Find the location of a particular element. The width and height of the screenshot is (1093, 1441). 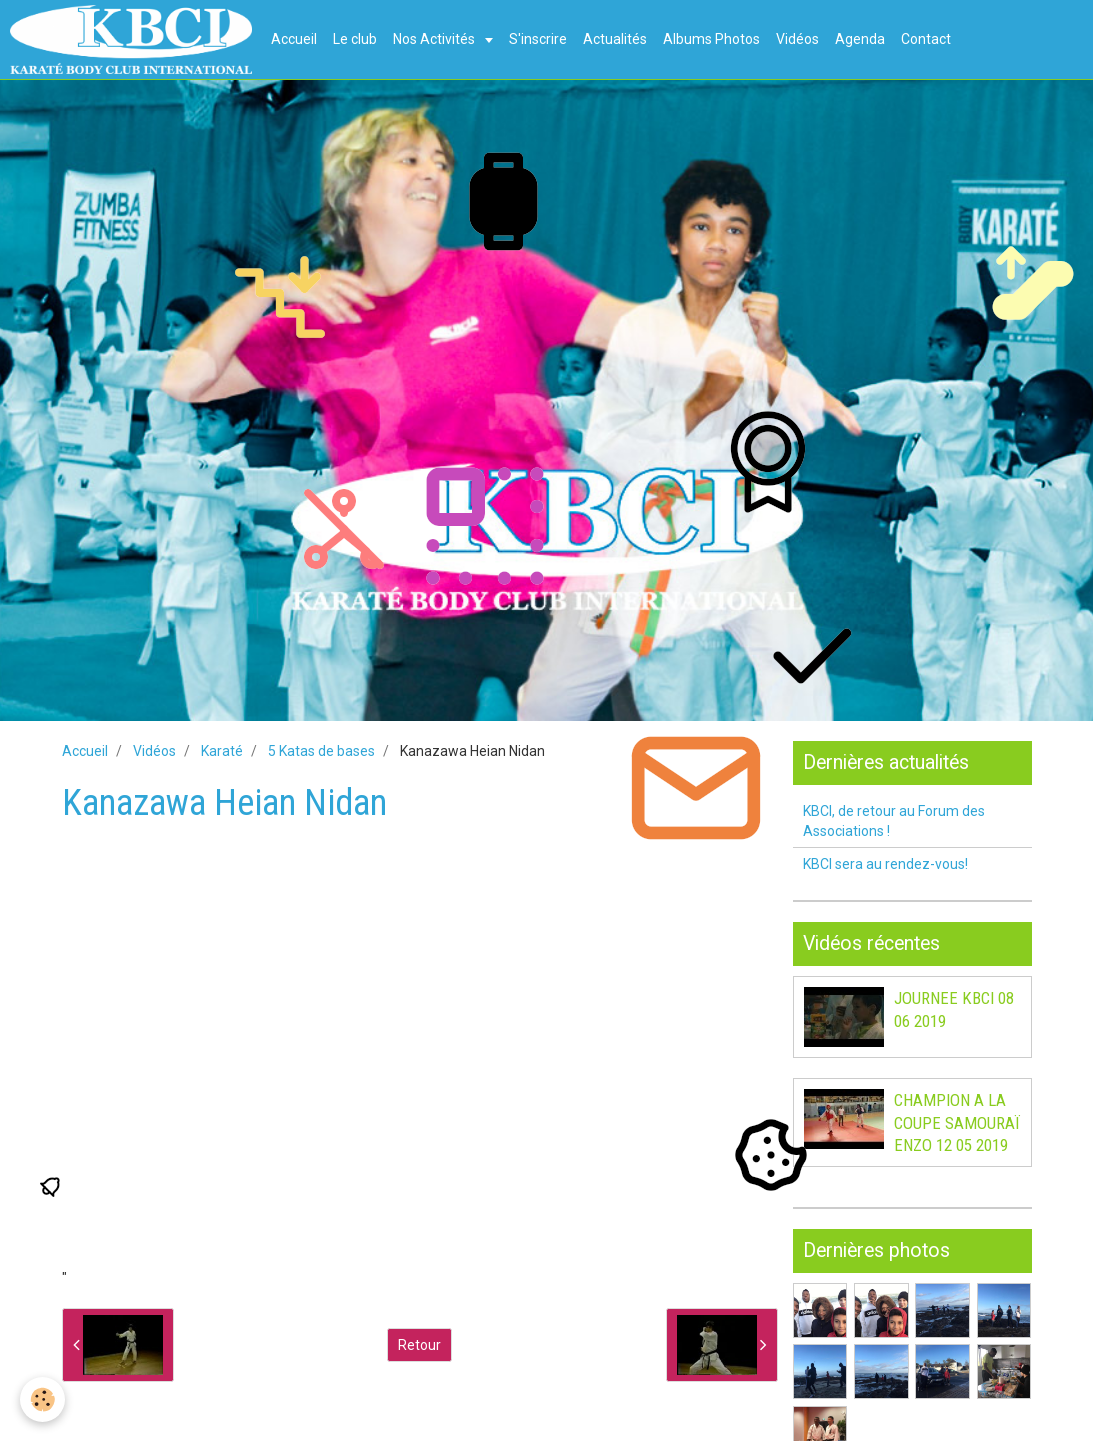

align content to top-left corner is located at coordinates (485, 526).